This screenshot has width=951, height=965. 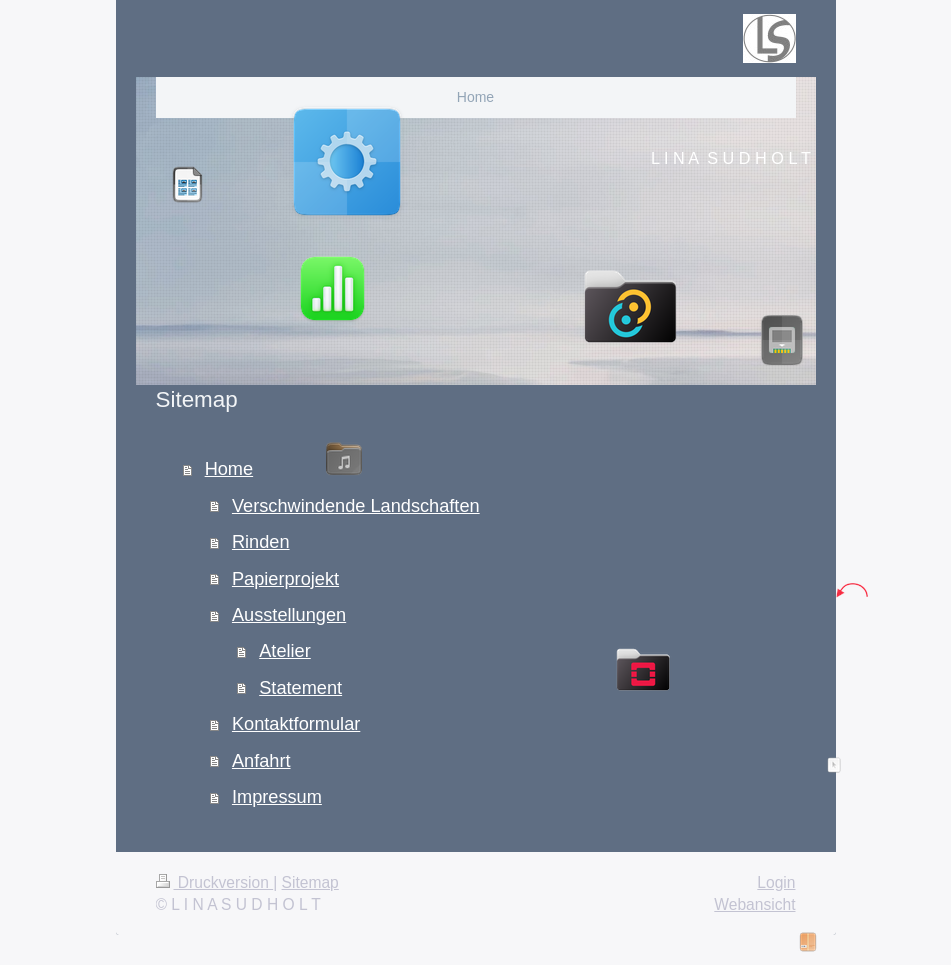 What do you see at coordinates (187, 184) in the screenshot?
I see `libreoffice master document file type` at bounding box center [187, 184].